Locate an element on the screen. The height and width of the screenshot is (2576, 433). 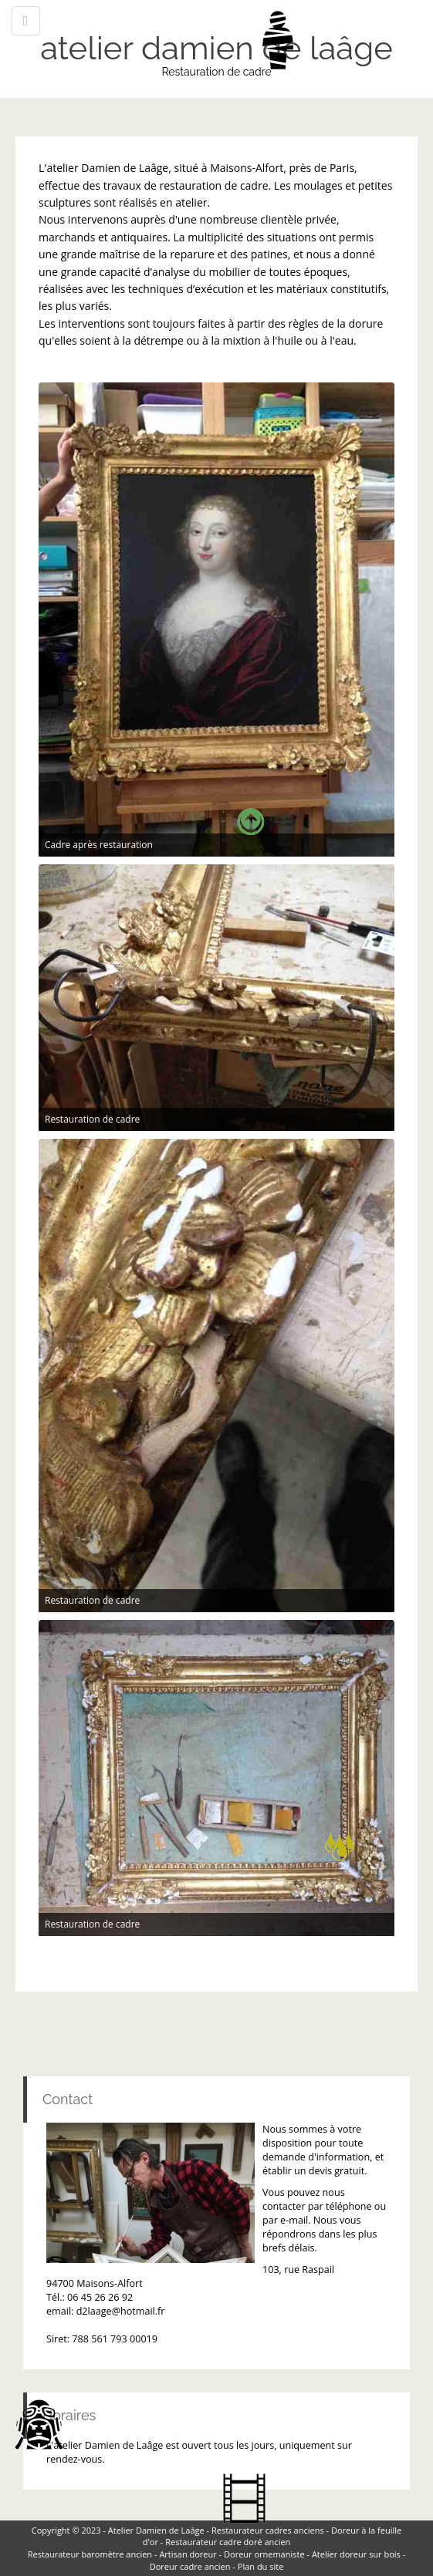
indicates north or upward direction in a game compass is located at coordinates (251, 822).